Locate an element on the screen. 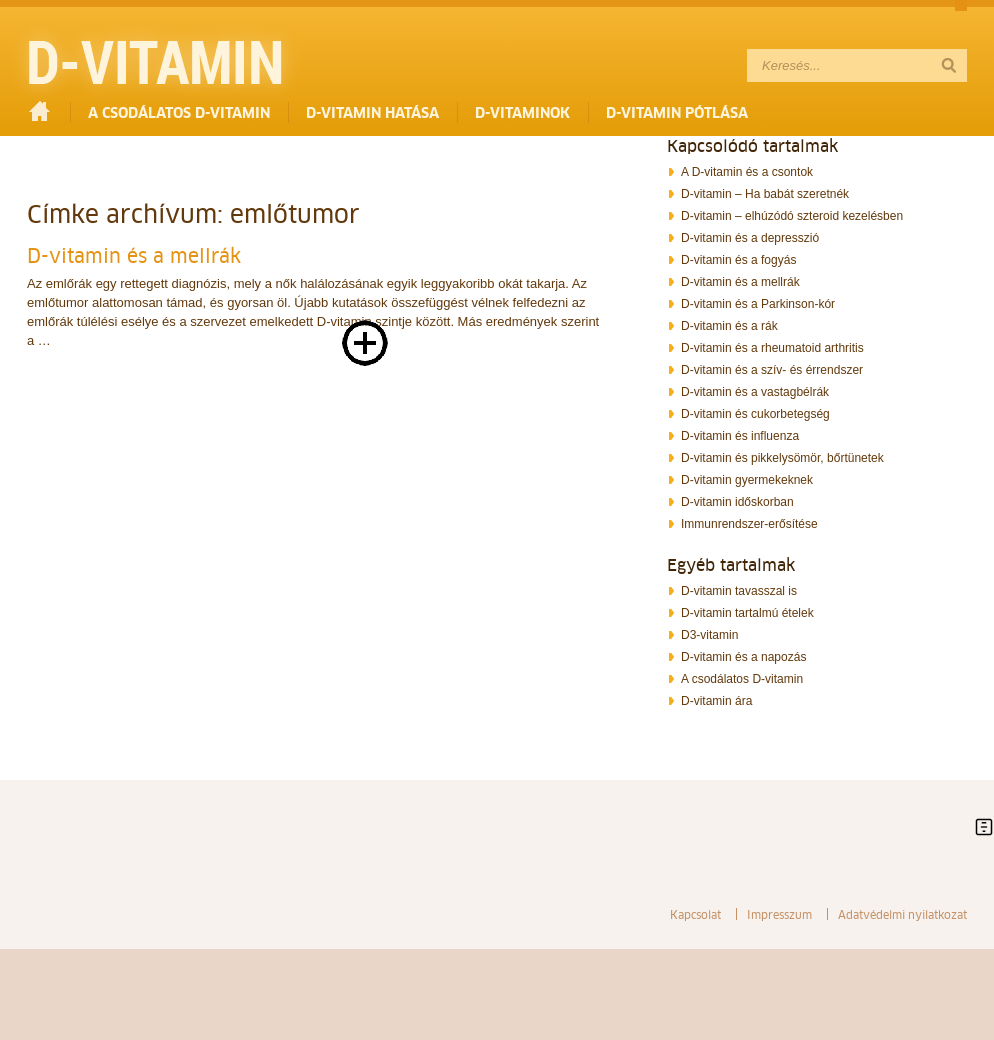 Image resolution: width=994 pixels, height=1040 pixels. add a new item or control point is located at coordinates (365, 343).